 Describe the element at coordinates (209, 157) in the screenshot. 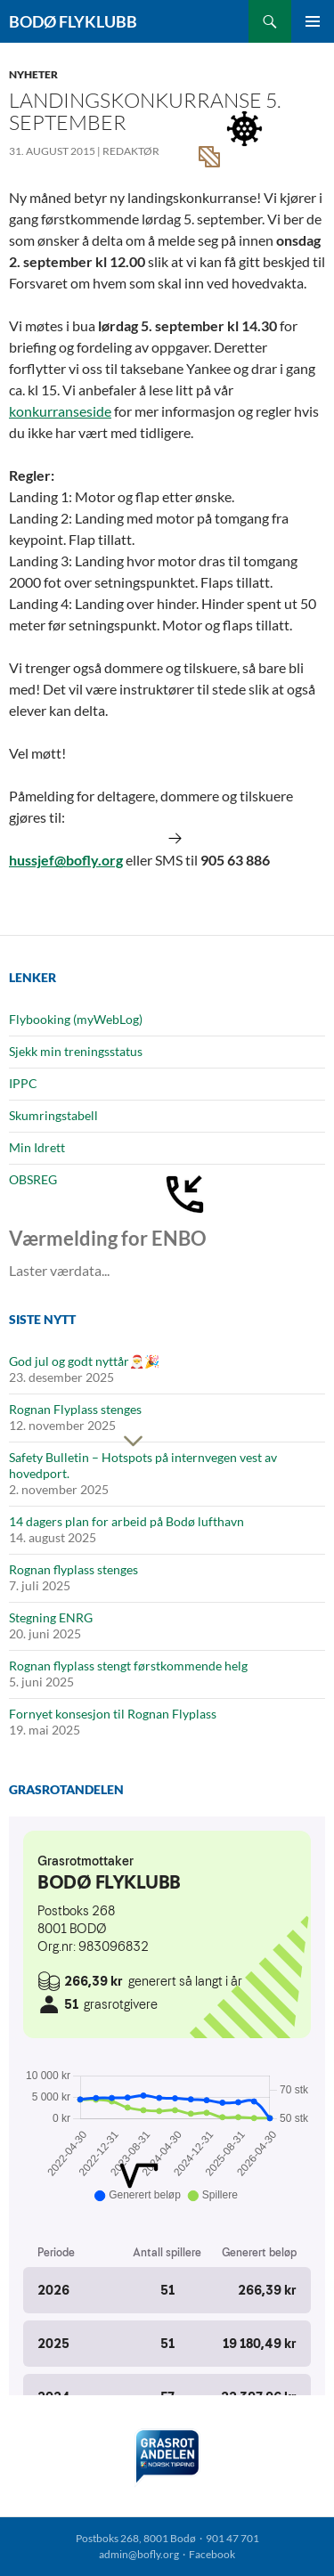

I see `merge or unite selected layers` at that location.